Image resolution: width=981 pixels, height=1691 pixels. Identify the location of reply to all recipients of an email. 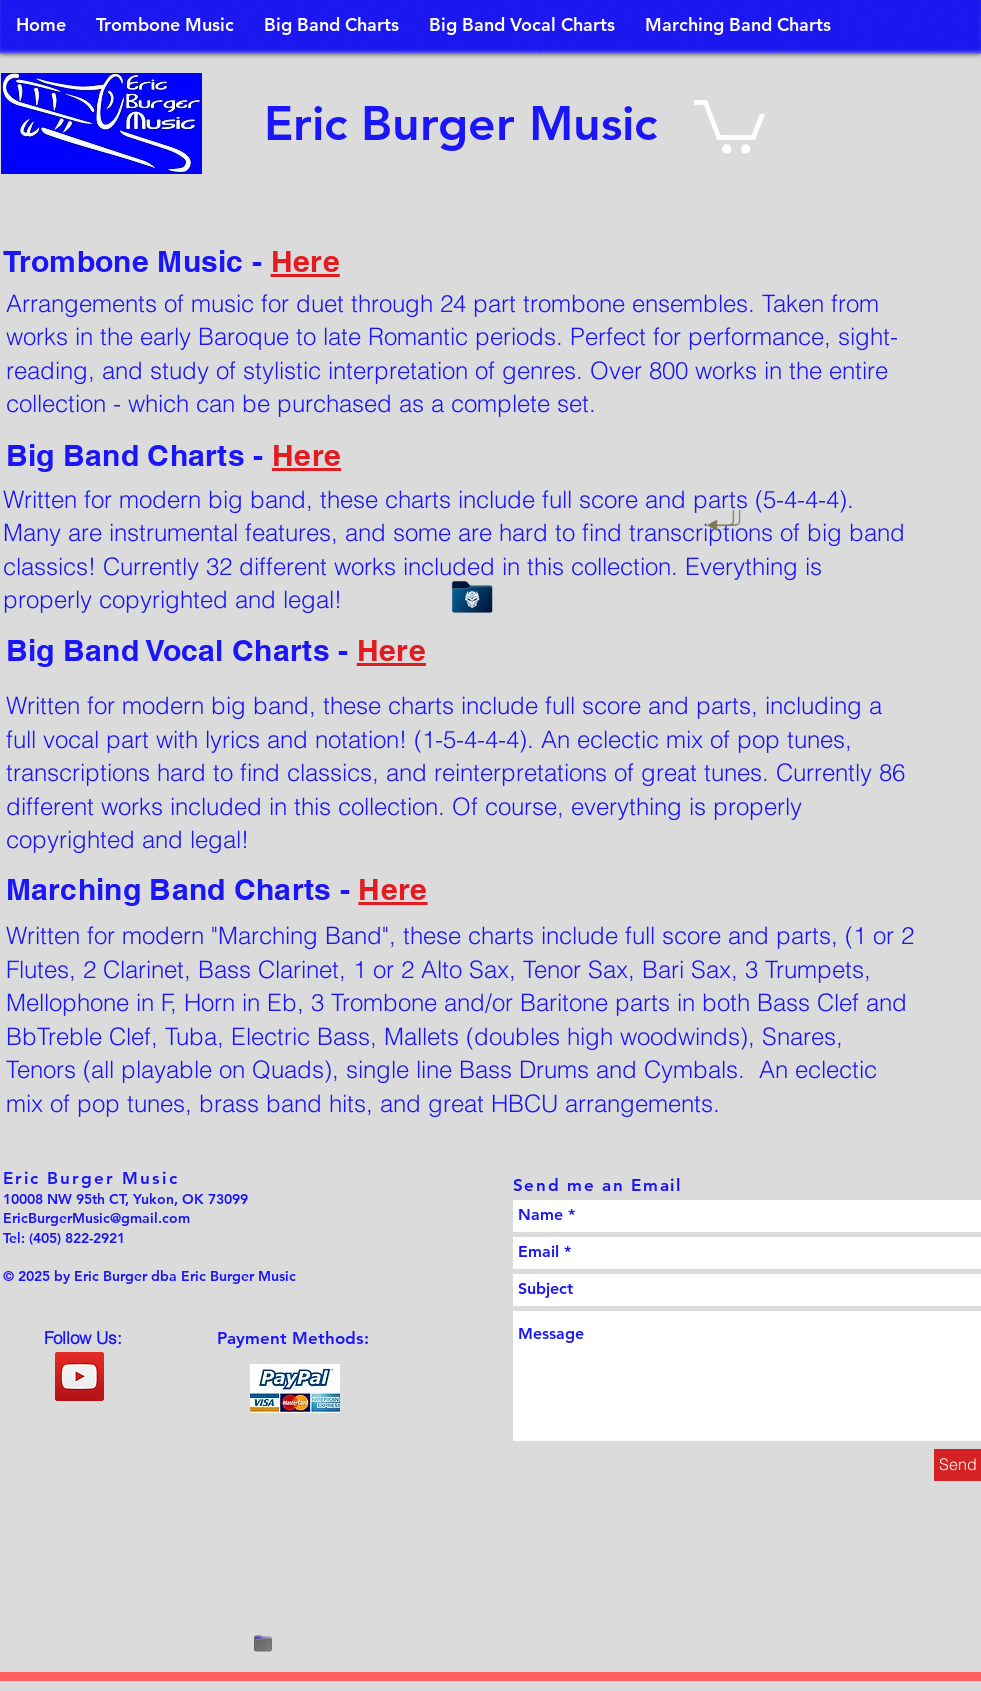
(723, 518).